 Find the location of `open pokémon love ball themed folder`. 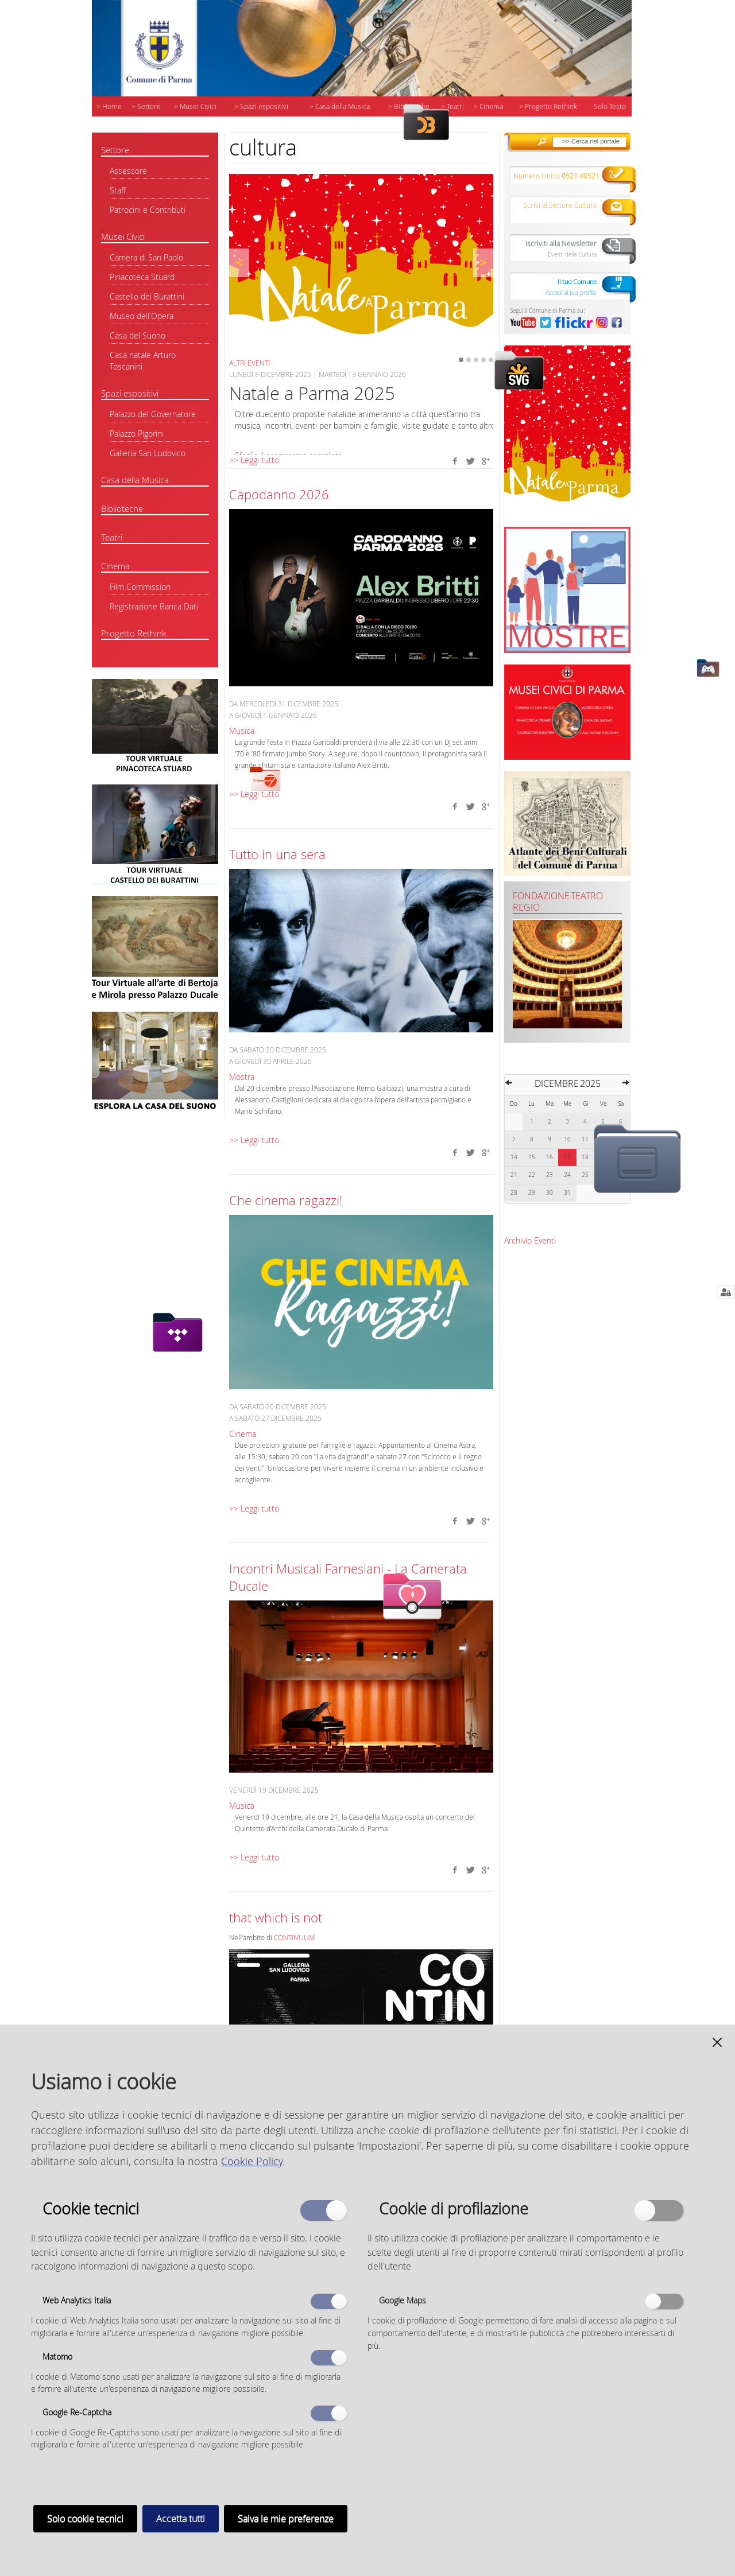

open pokémon love ball themed folder is located at coordinates (412, 1598).